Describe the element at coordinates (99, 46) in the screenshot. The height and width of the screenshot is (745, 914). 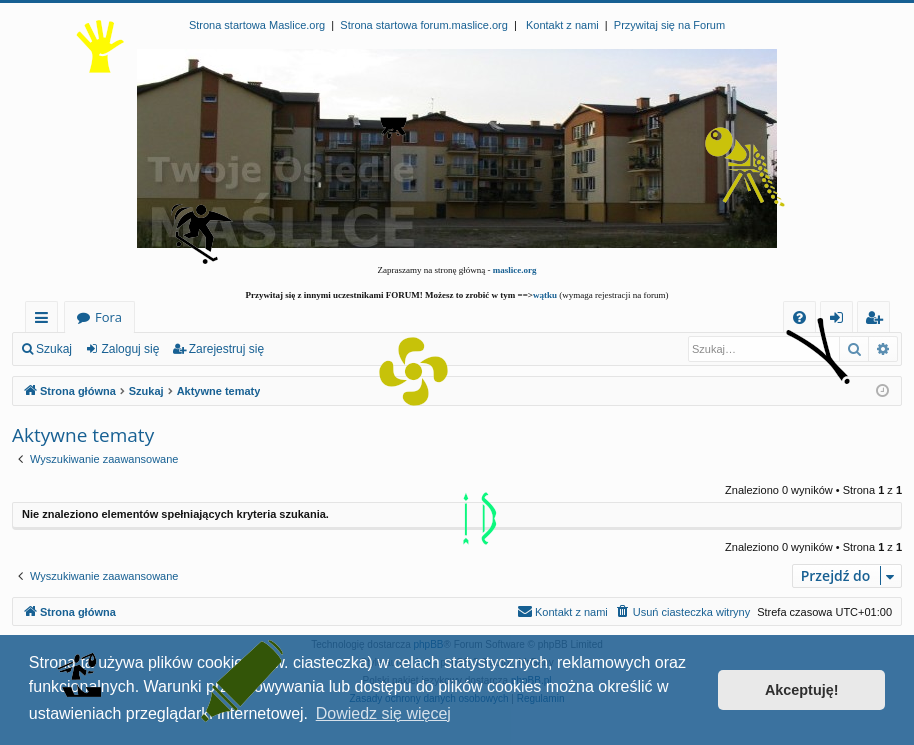
I see `high-five or wave gesture` at that location.